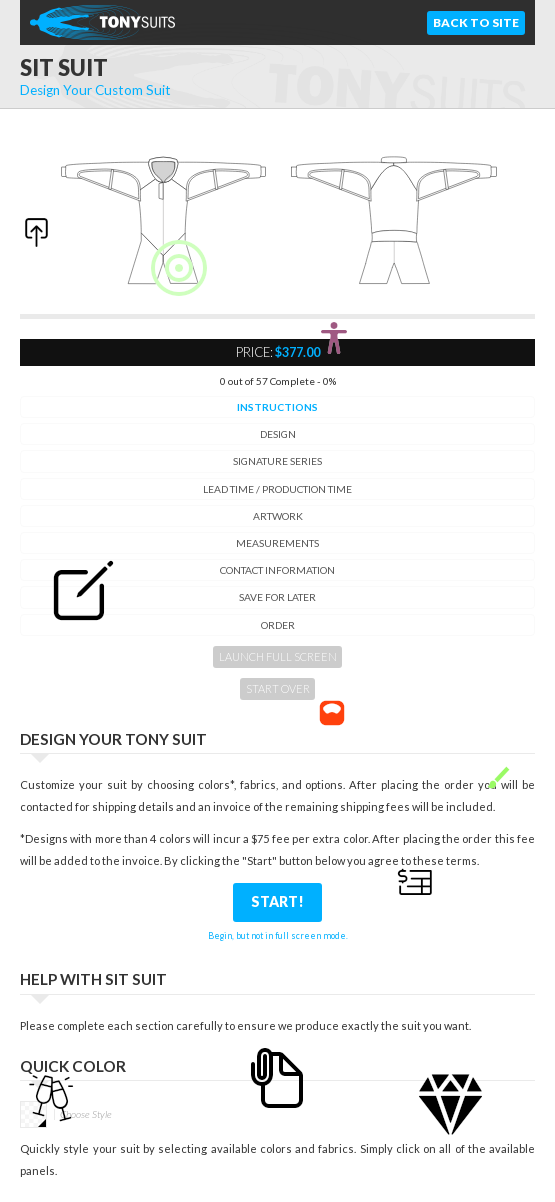 Image resolution: width=555 pixels, height=1202 pixels. Describe the element at coordinates (498, 777) in the screenshot. I see `access drawing or painting tools` at that location.